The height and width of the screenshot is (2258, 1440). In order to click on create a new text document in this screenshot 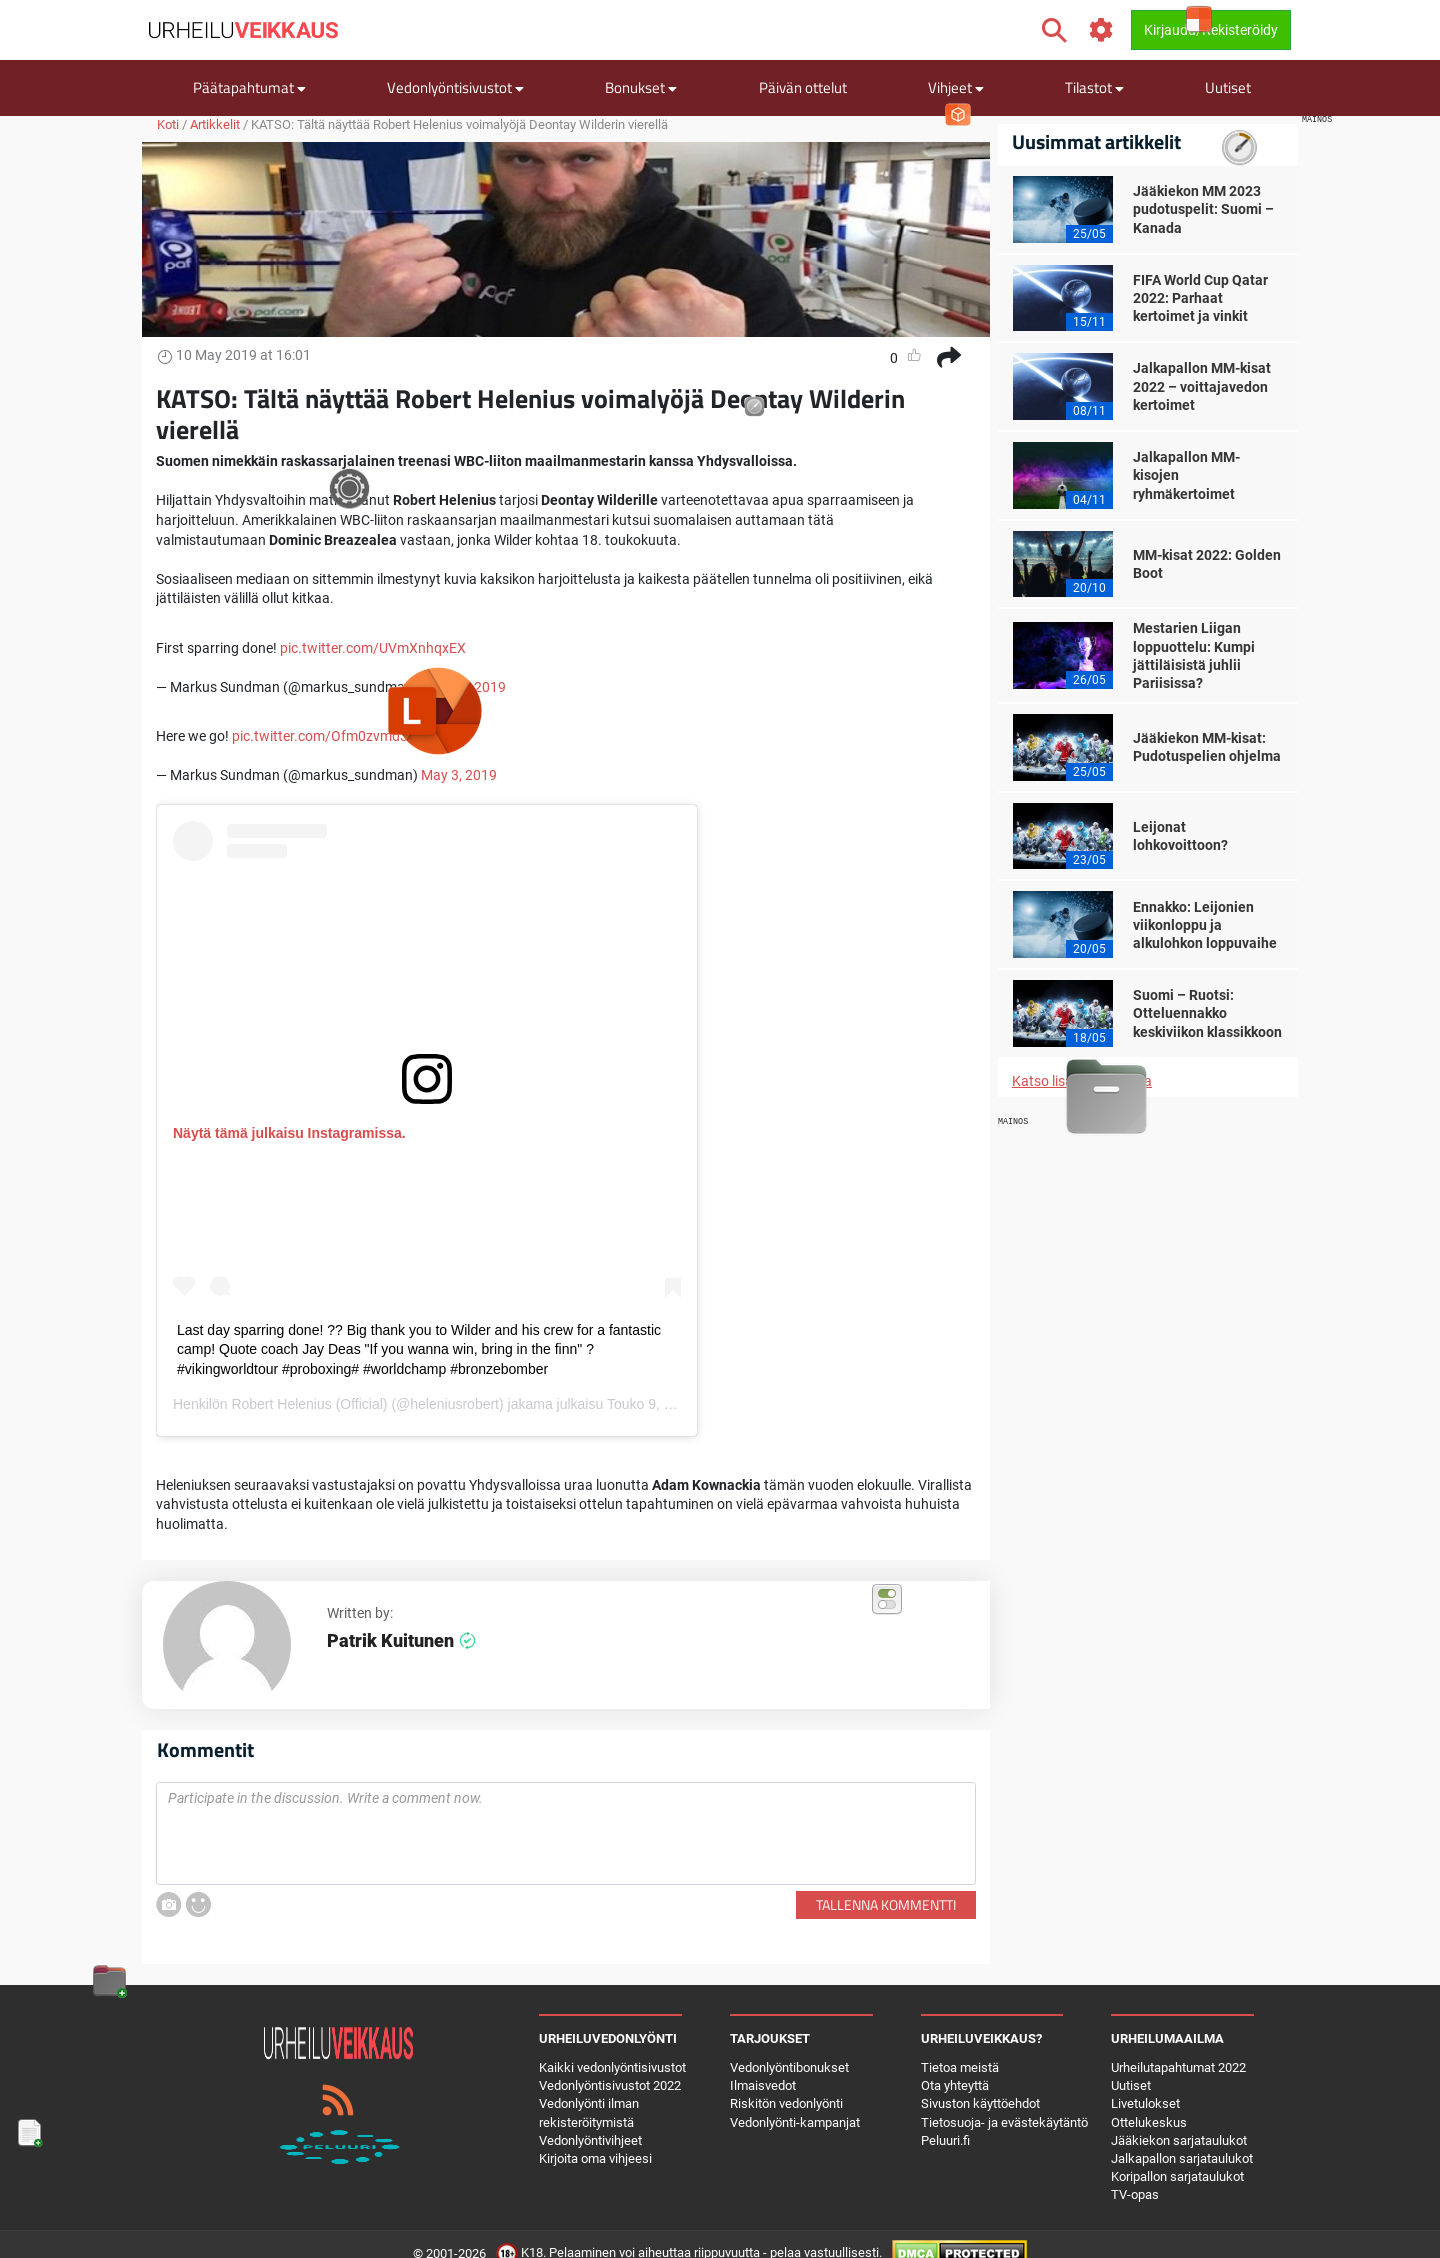, I will do `click(29, 2132)`.